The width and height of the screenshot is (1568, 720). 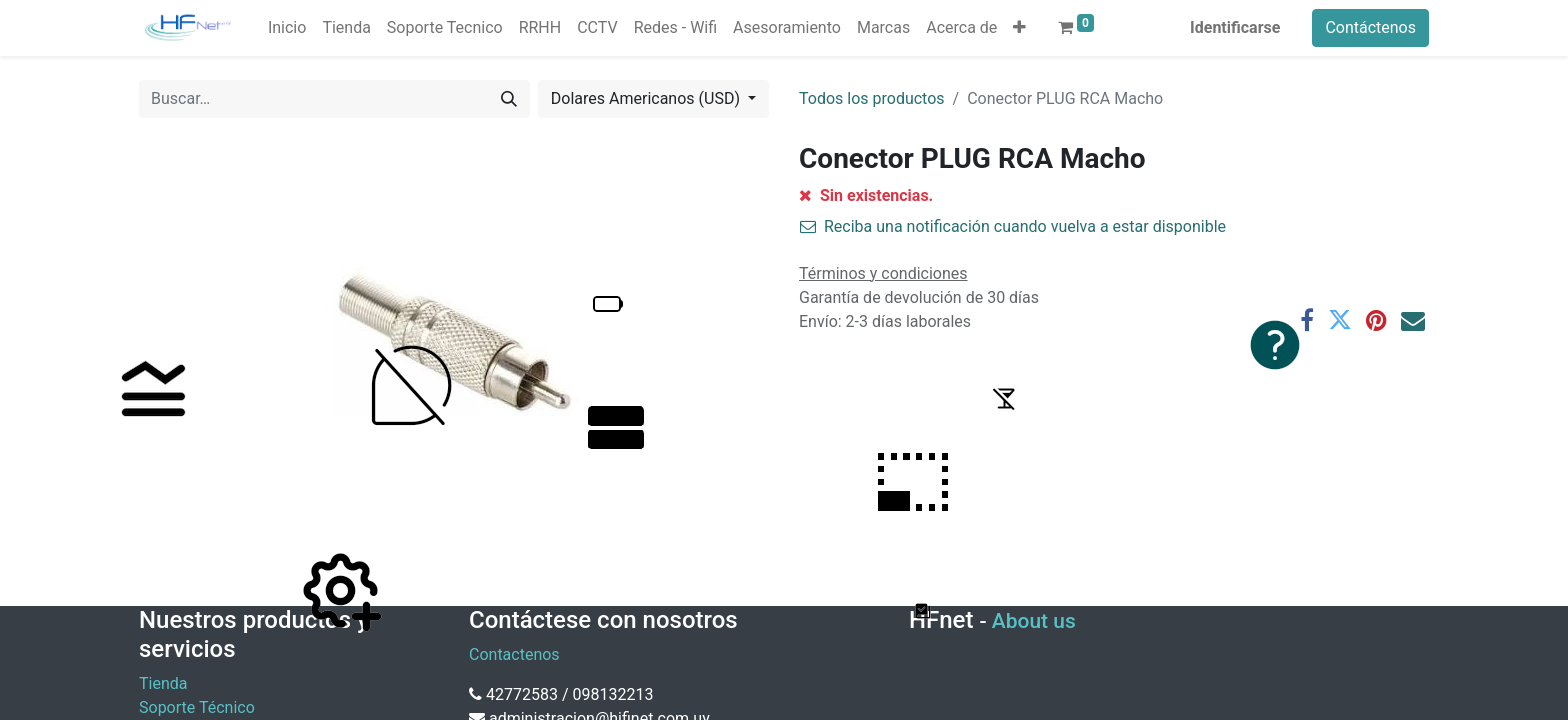 I want to click on mute or disable chat notifications, so click(x=410, y=387).